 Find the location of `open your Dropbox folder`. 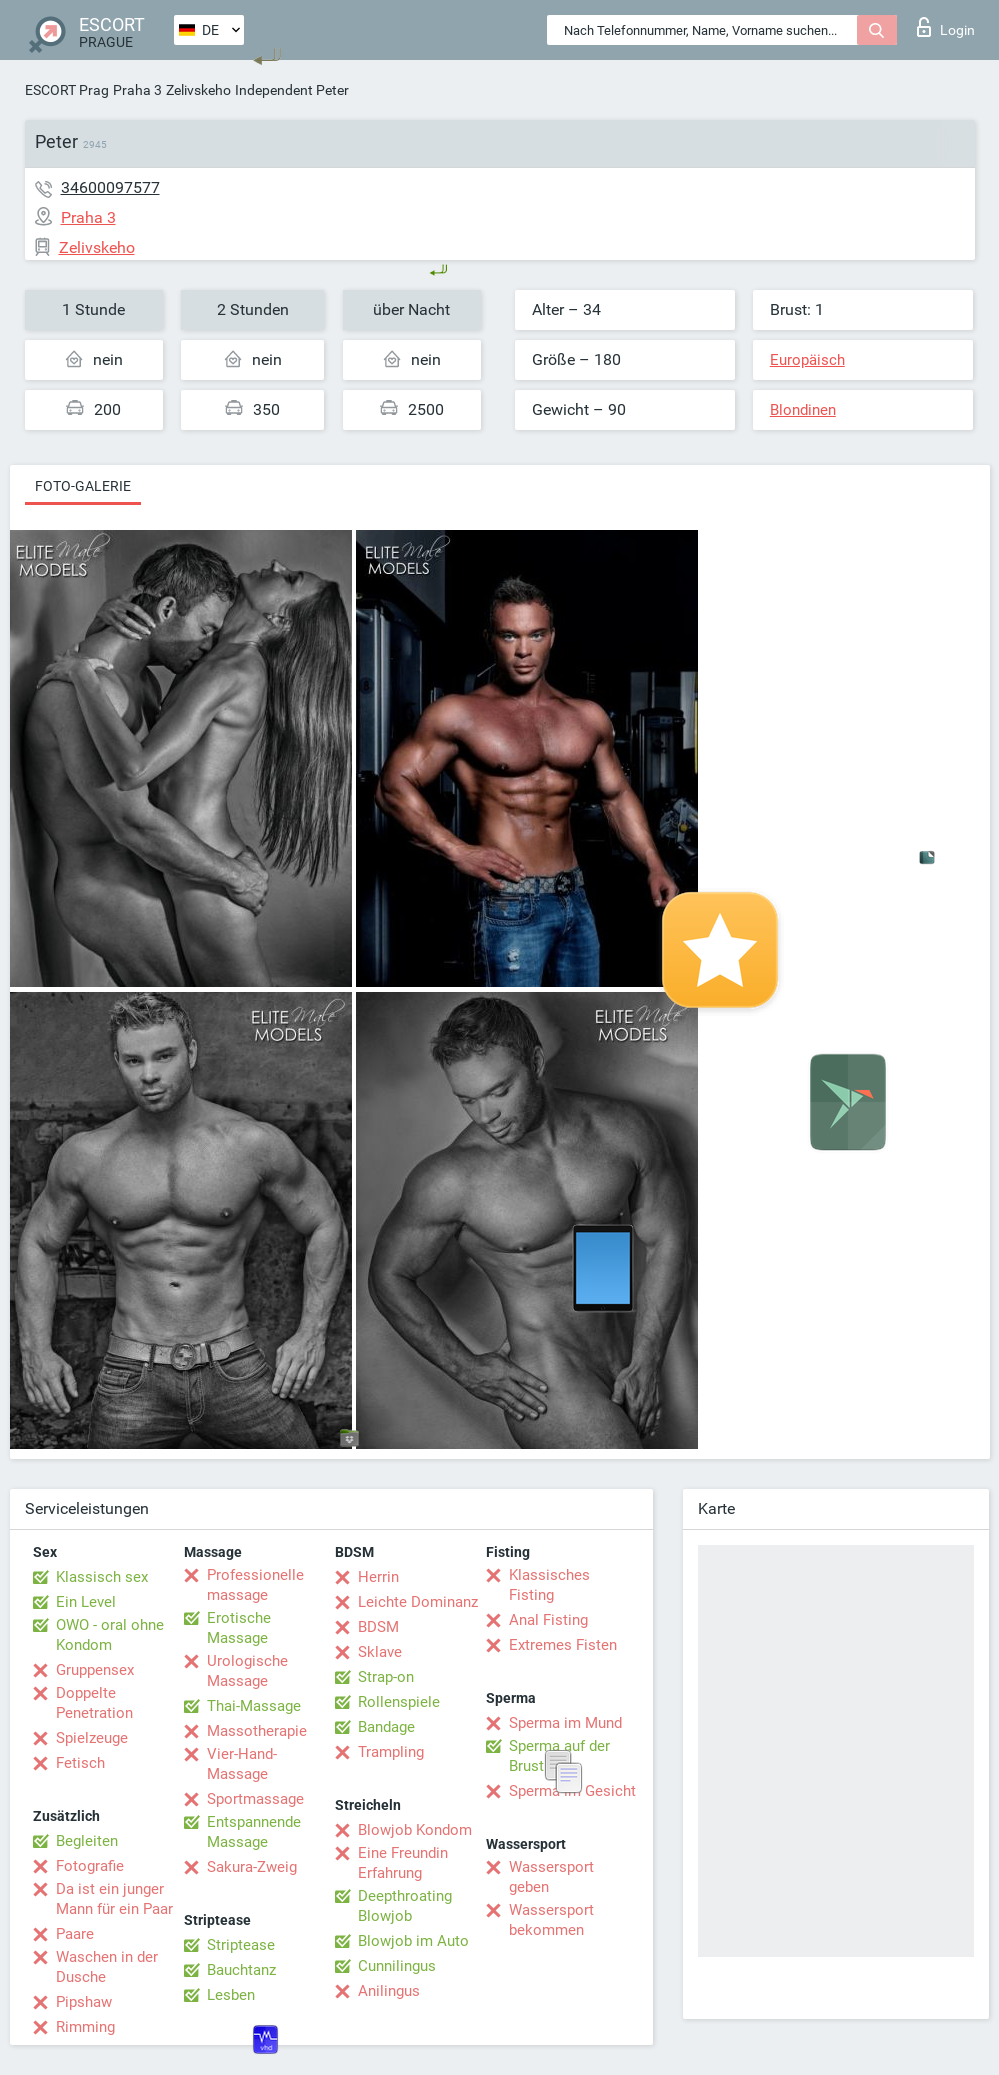

open your Dropbox folder is located at coordinates (349, 1437).